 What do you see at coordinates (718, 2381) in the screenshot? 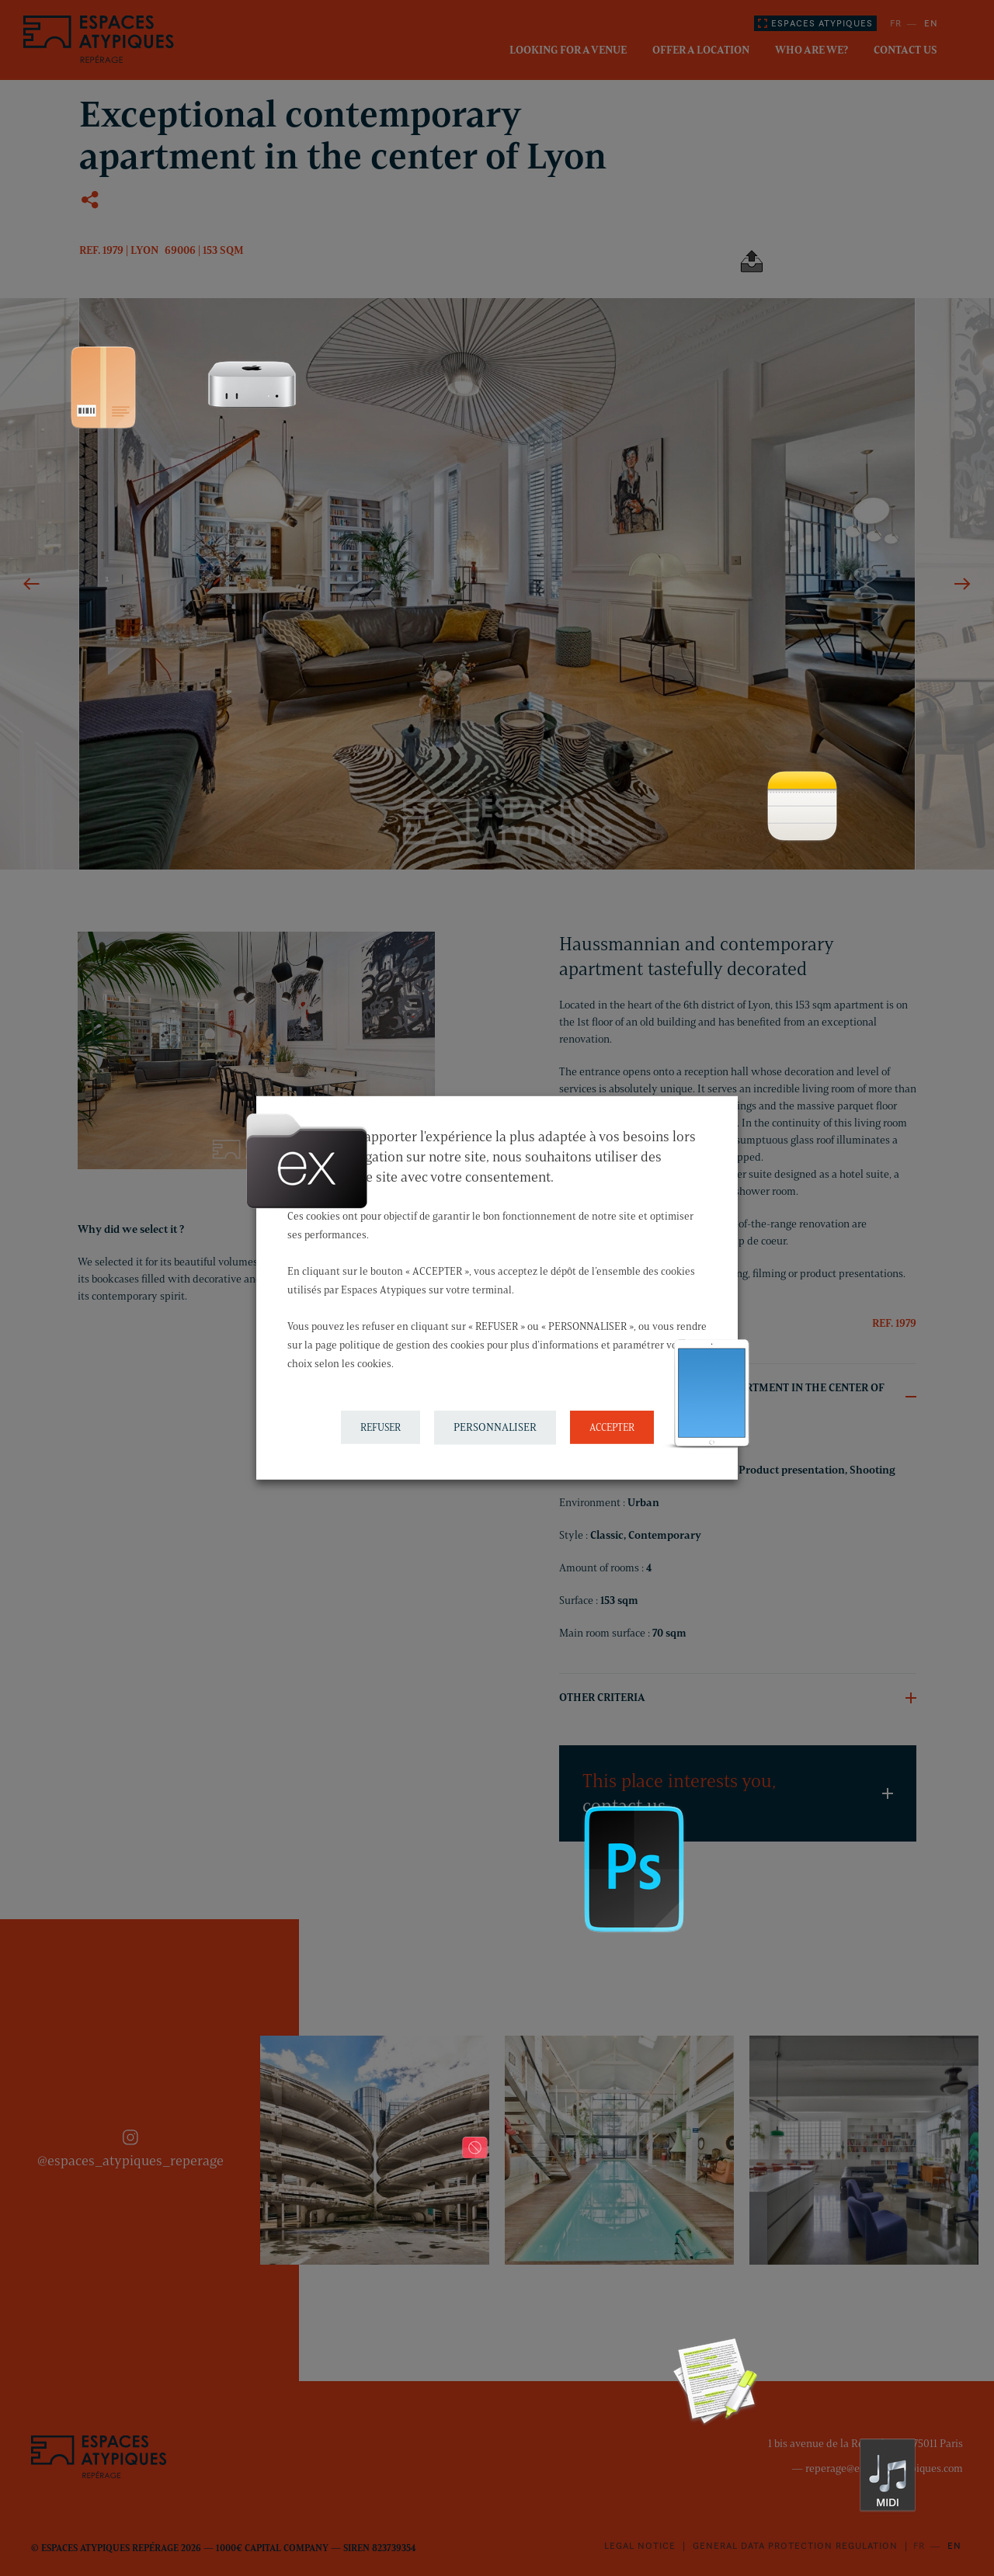
I see `summarize or highlight key points in a document` at bounding box center [718, 2381].